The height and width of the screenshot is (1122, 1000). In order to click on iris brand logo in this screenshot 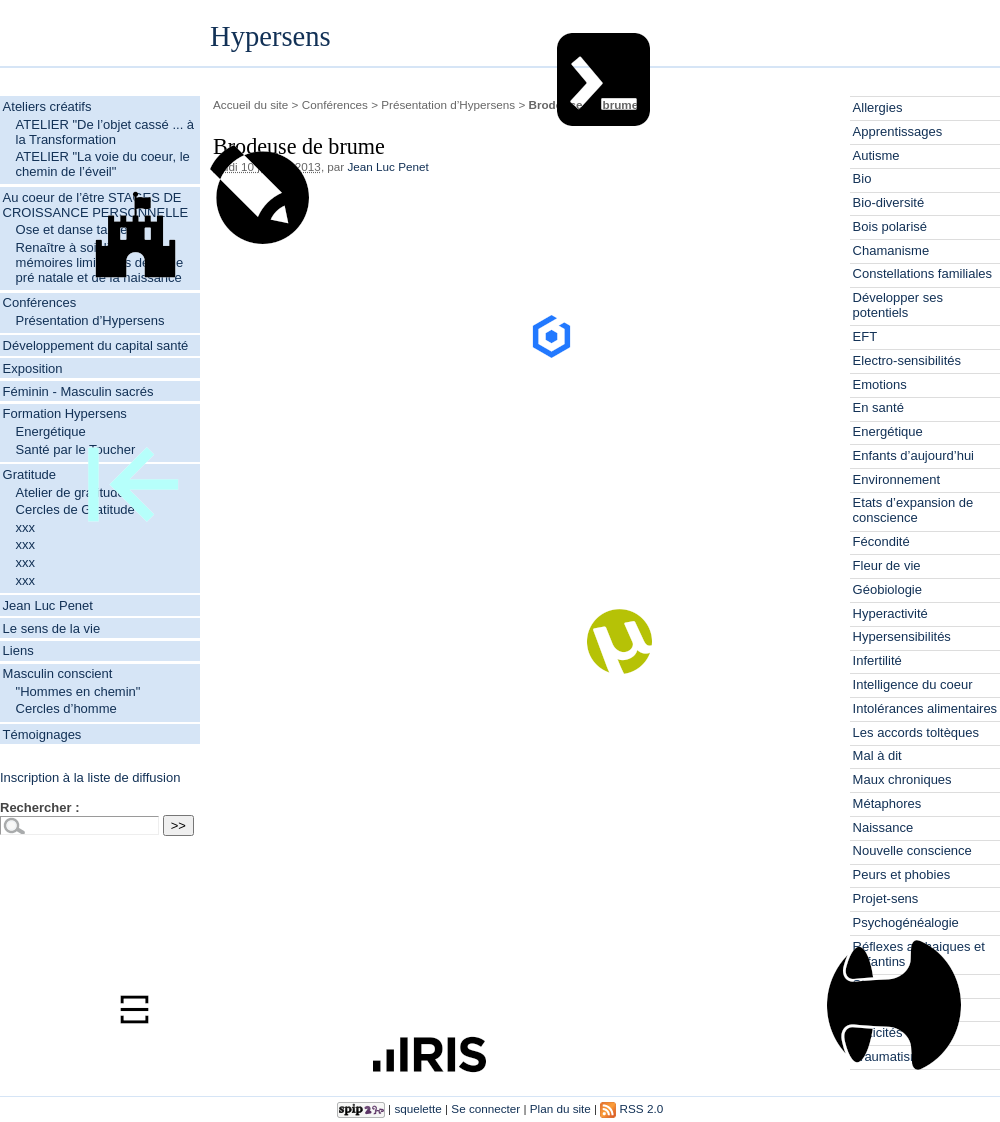, I will do `click(429, 1054)`.